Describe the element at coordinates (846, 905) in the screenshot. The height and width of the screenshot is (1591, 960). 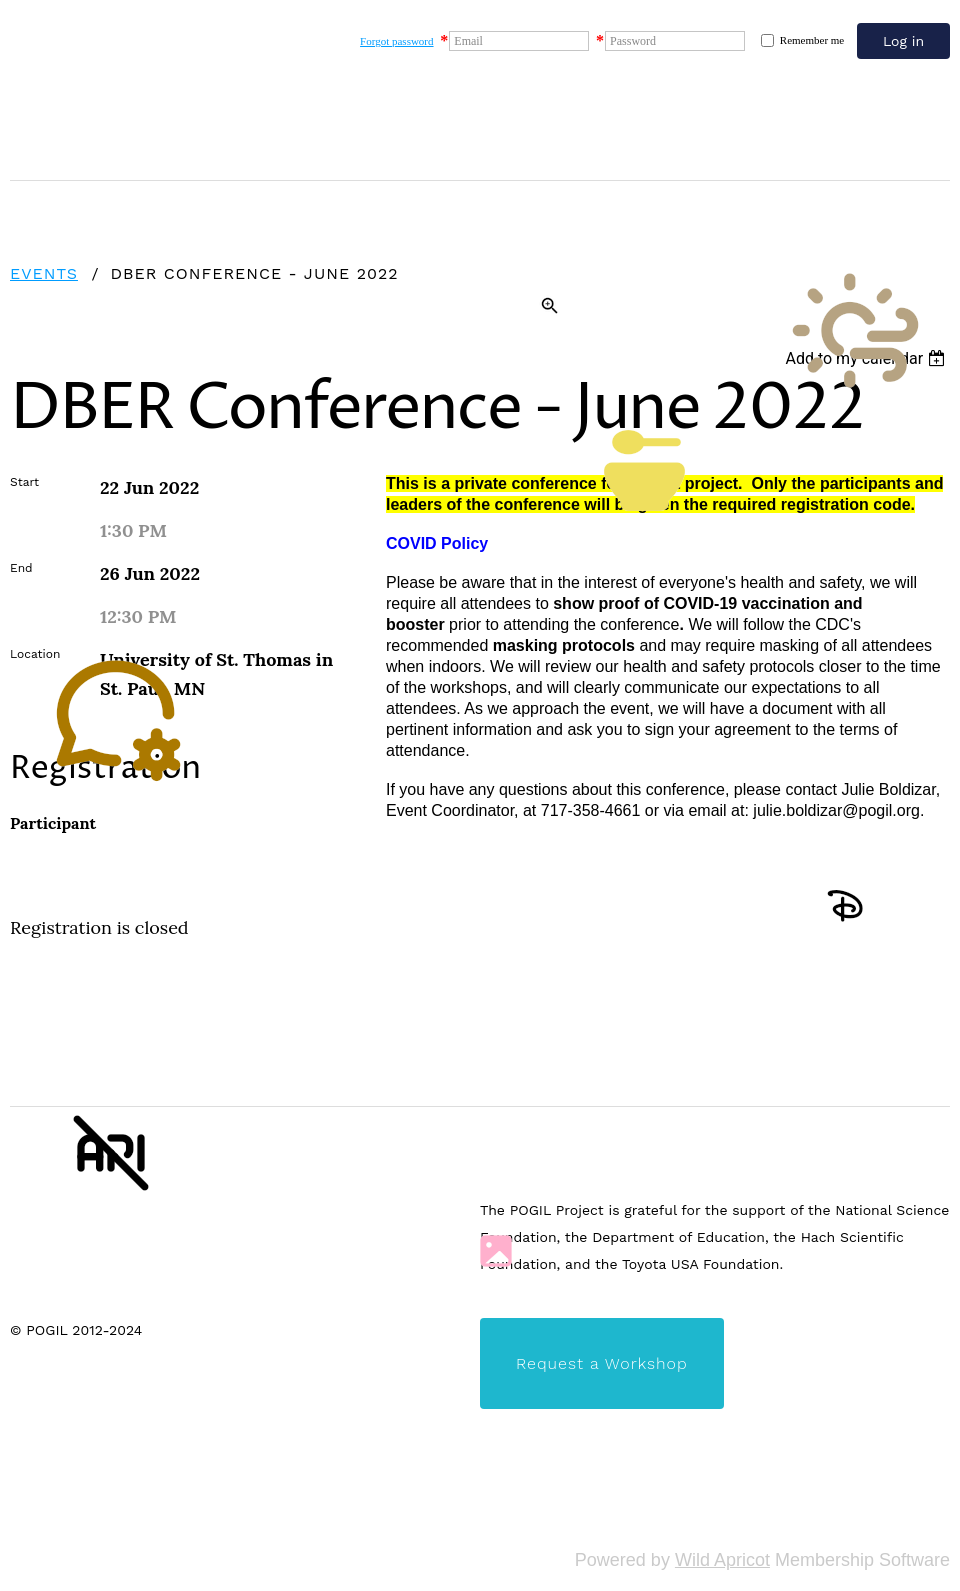
I see `access disney+ streaming service` at that location.